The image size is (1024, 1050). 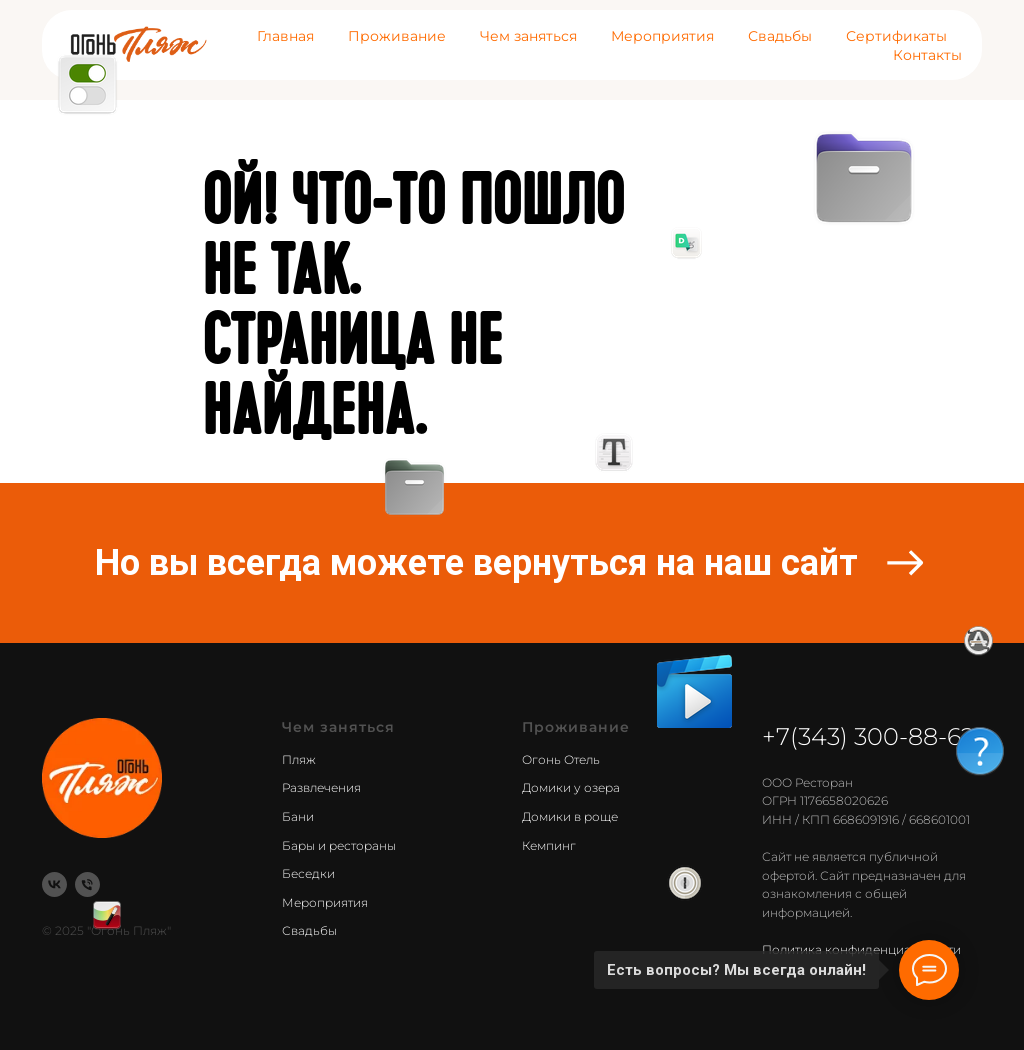 I want to click on open dialect translation app, so click(x=686, y=242).